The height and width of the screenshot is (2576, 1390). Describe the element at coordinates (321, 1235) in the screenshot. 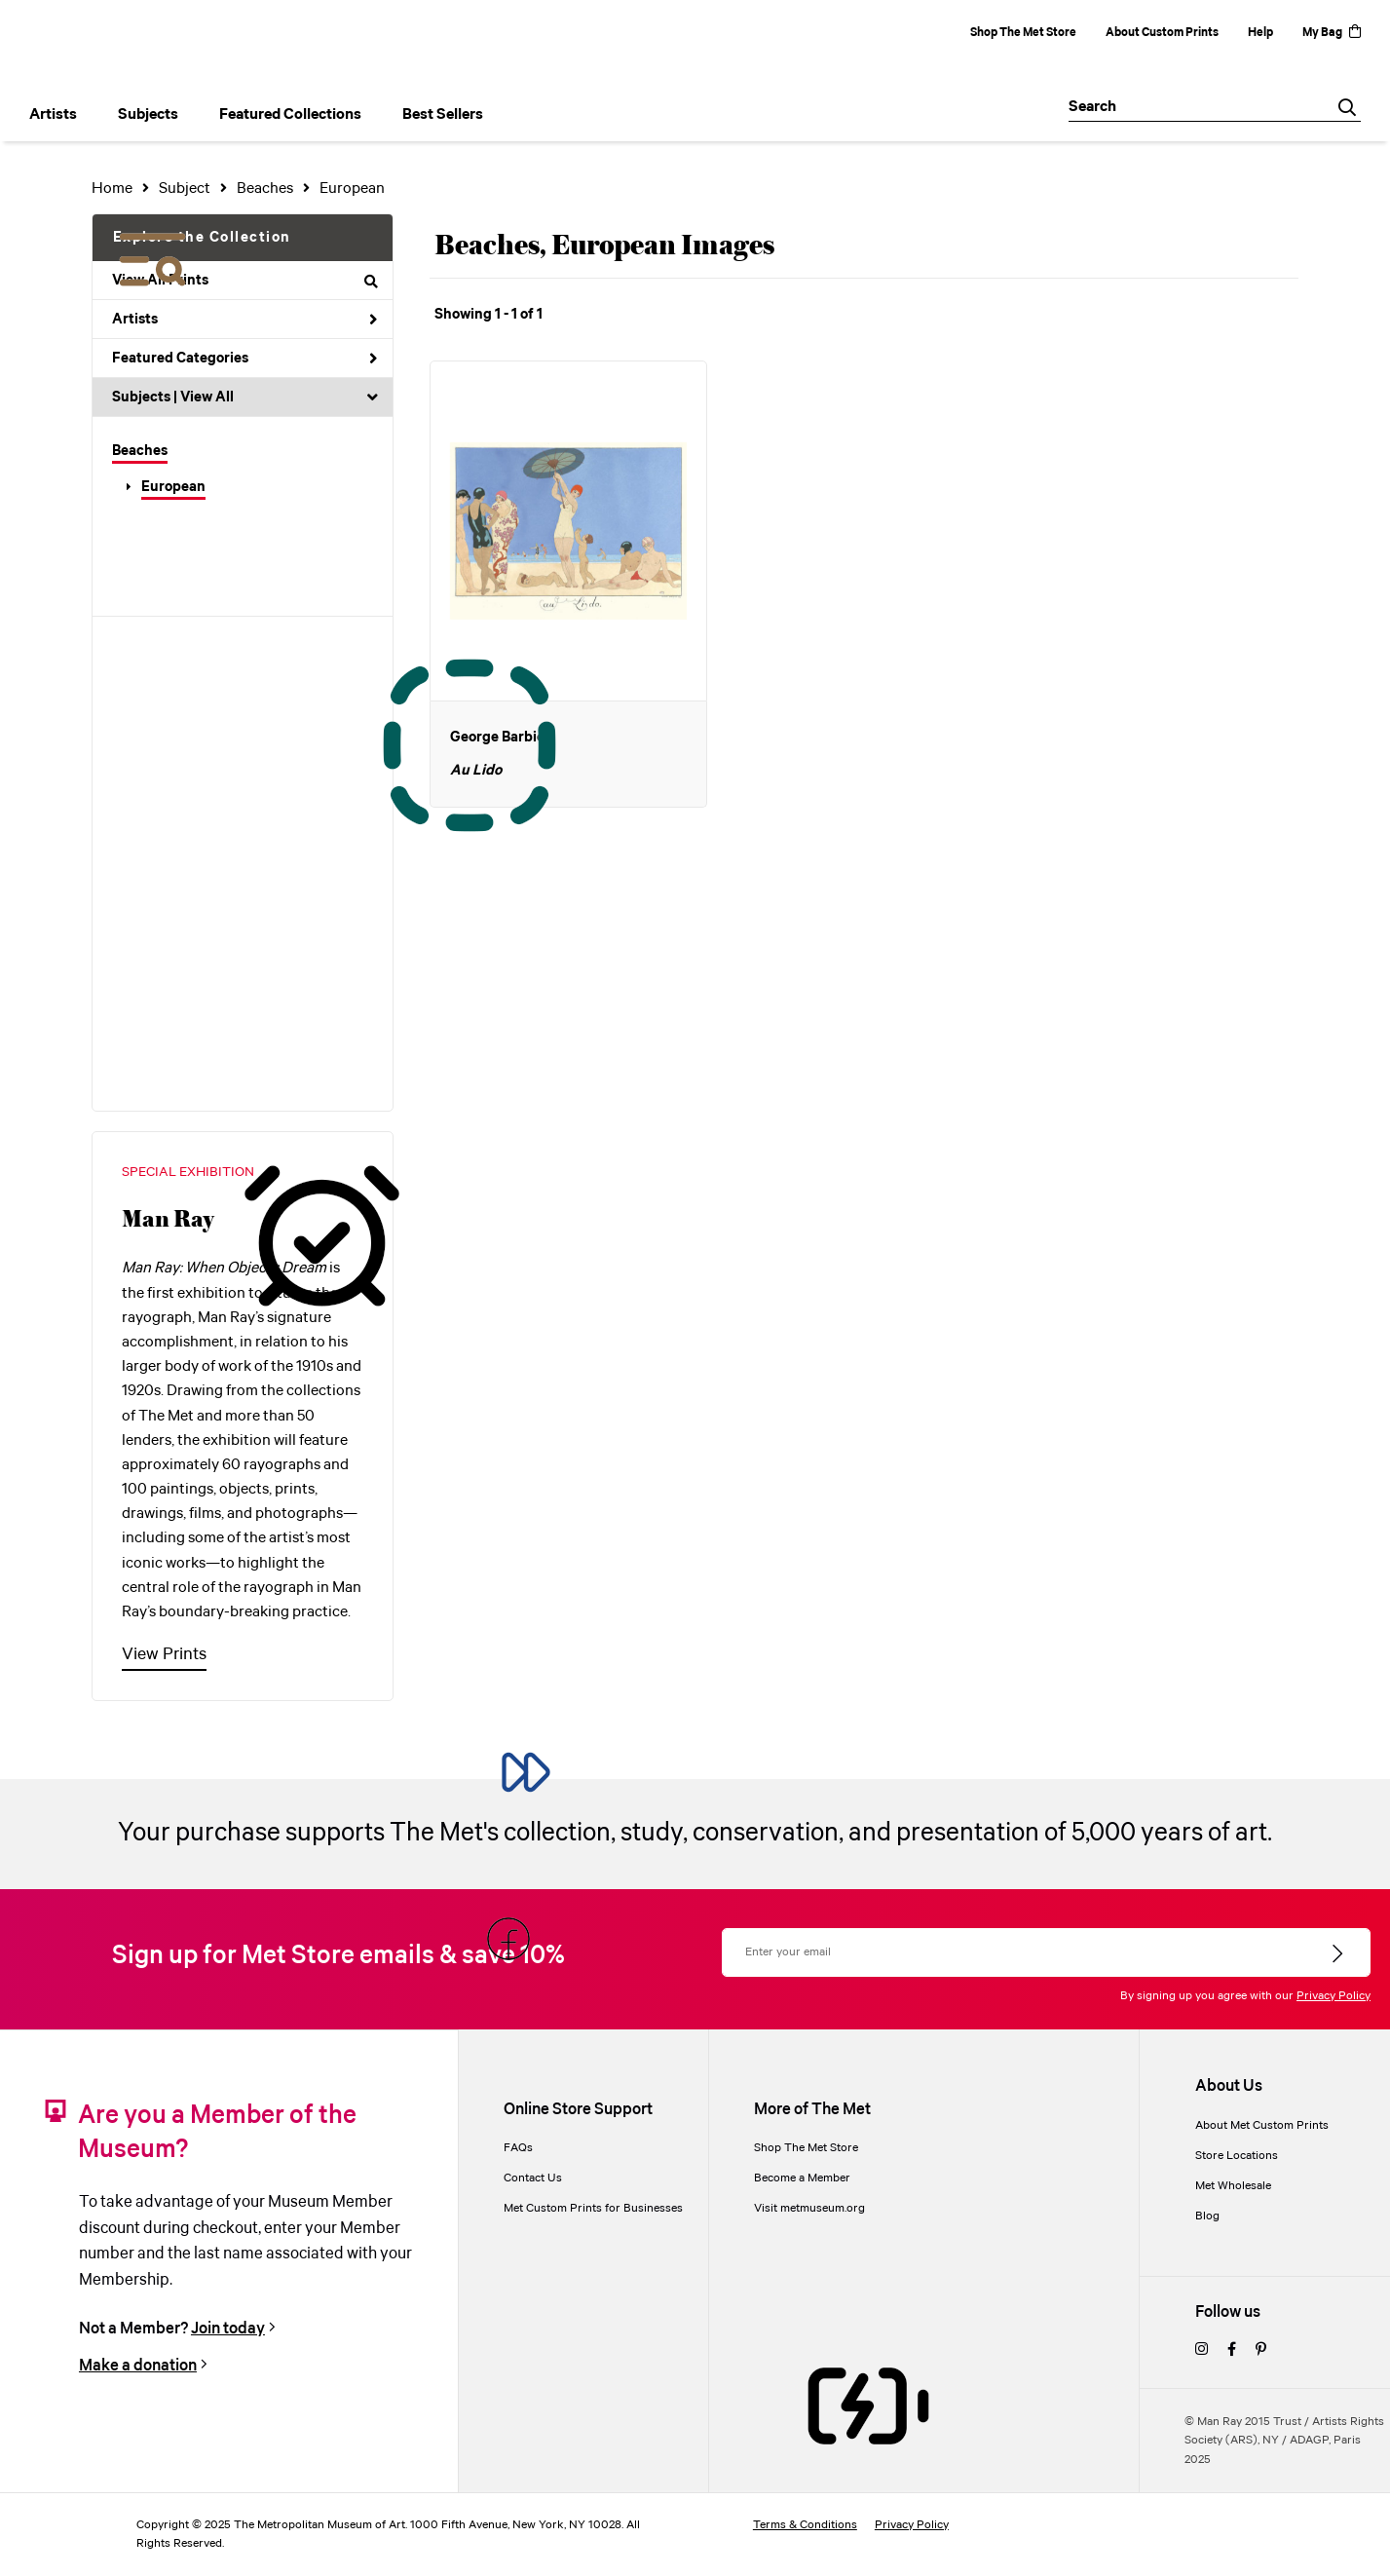

I see `alarm set successfully` at that location.